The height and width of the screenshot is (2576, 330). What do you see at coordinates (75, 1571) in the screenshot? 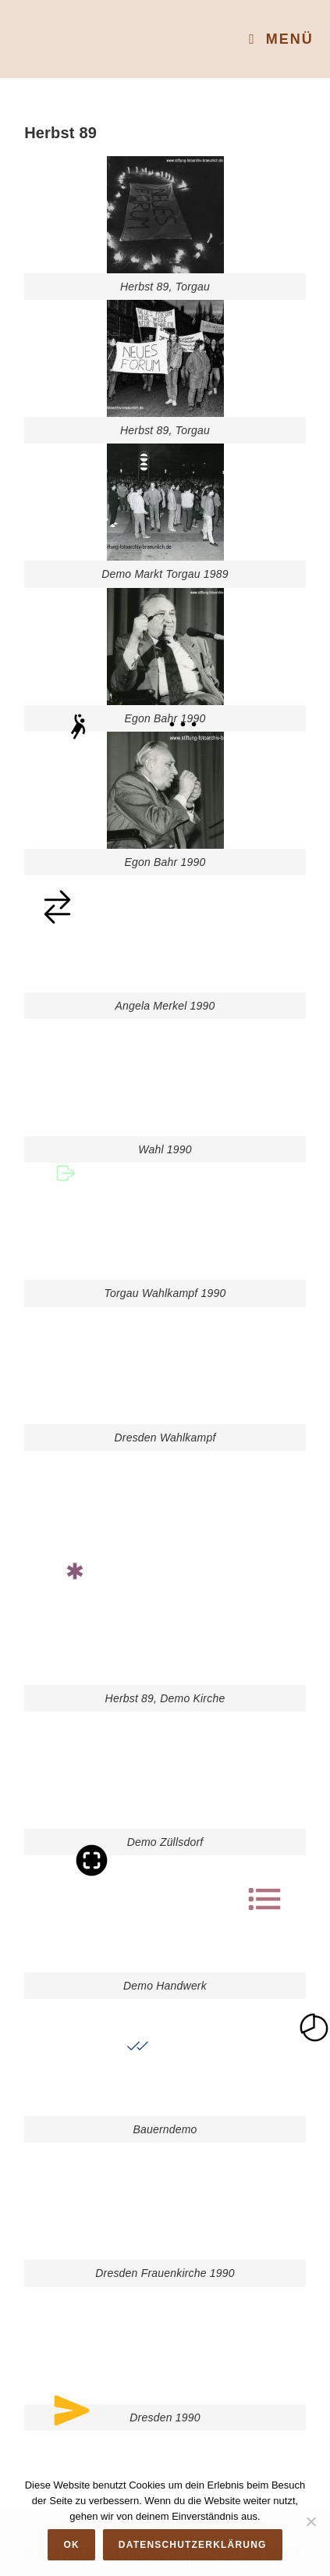
I see `access medical or health-related features` at bounding box center [75, 1571].